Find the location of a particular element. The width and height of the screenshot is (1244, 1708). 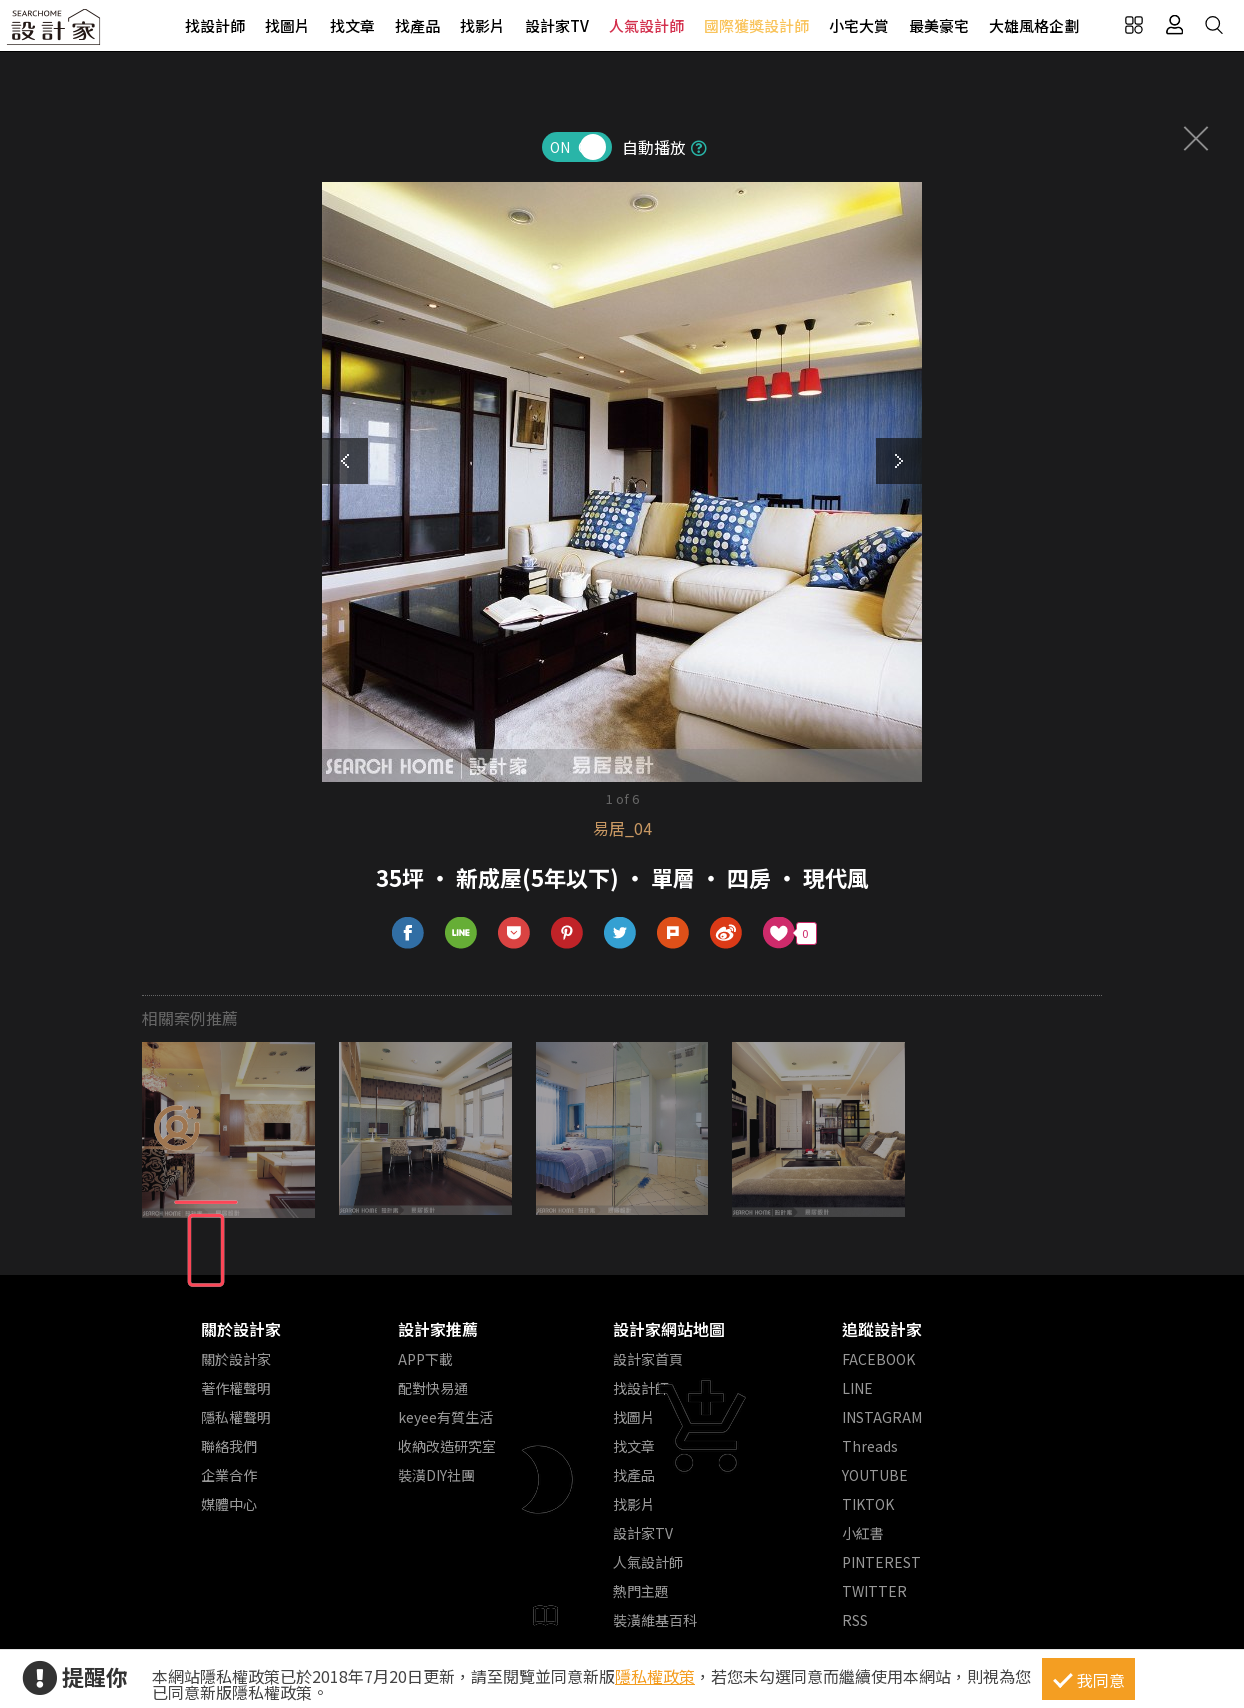

toggle dark mode or night theme is located at coordinates (545, 1479).